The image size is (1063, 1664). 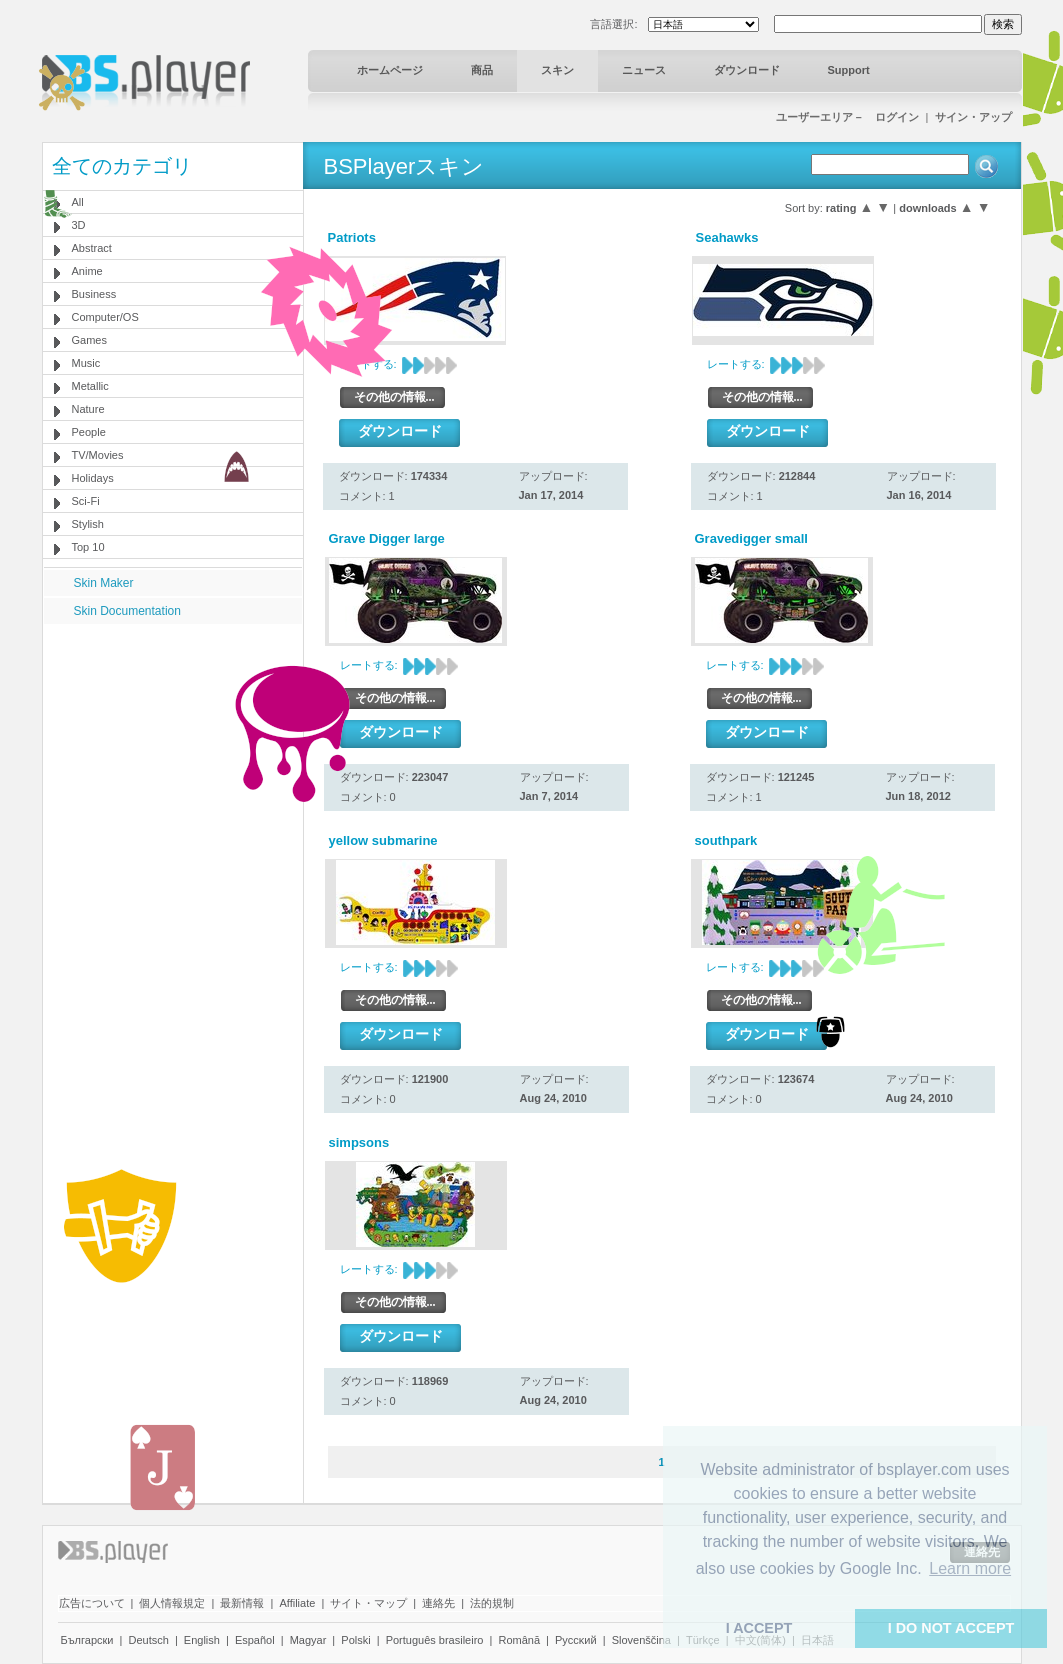 I want to click on equip or attach a shield to your character, so click(x=121, y=1225).